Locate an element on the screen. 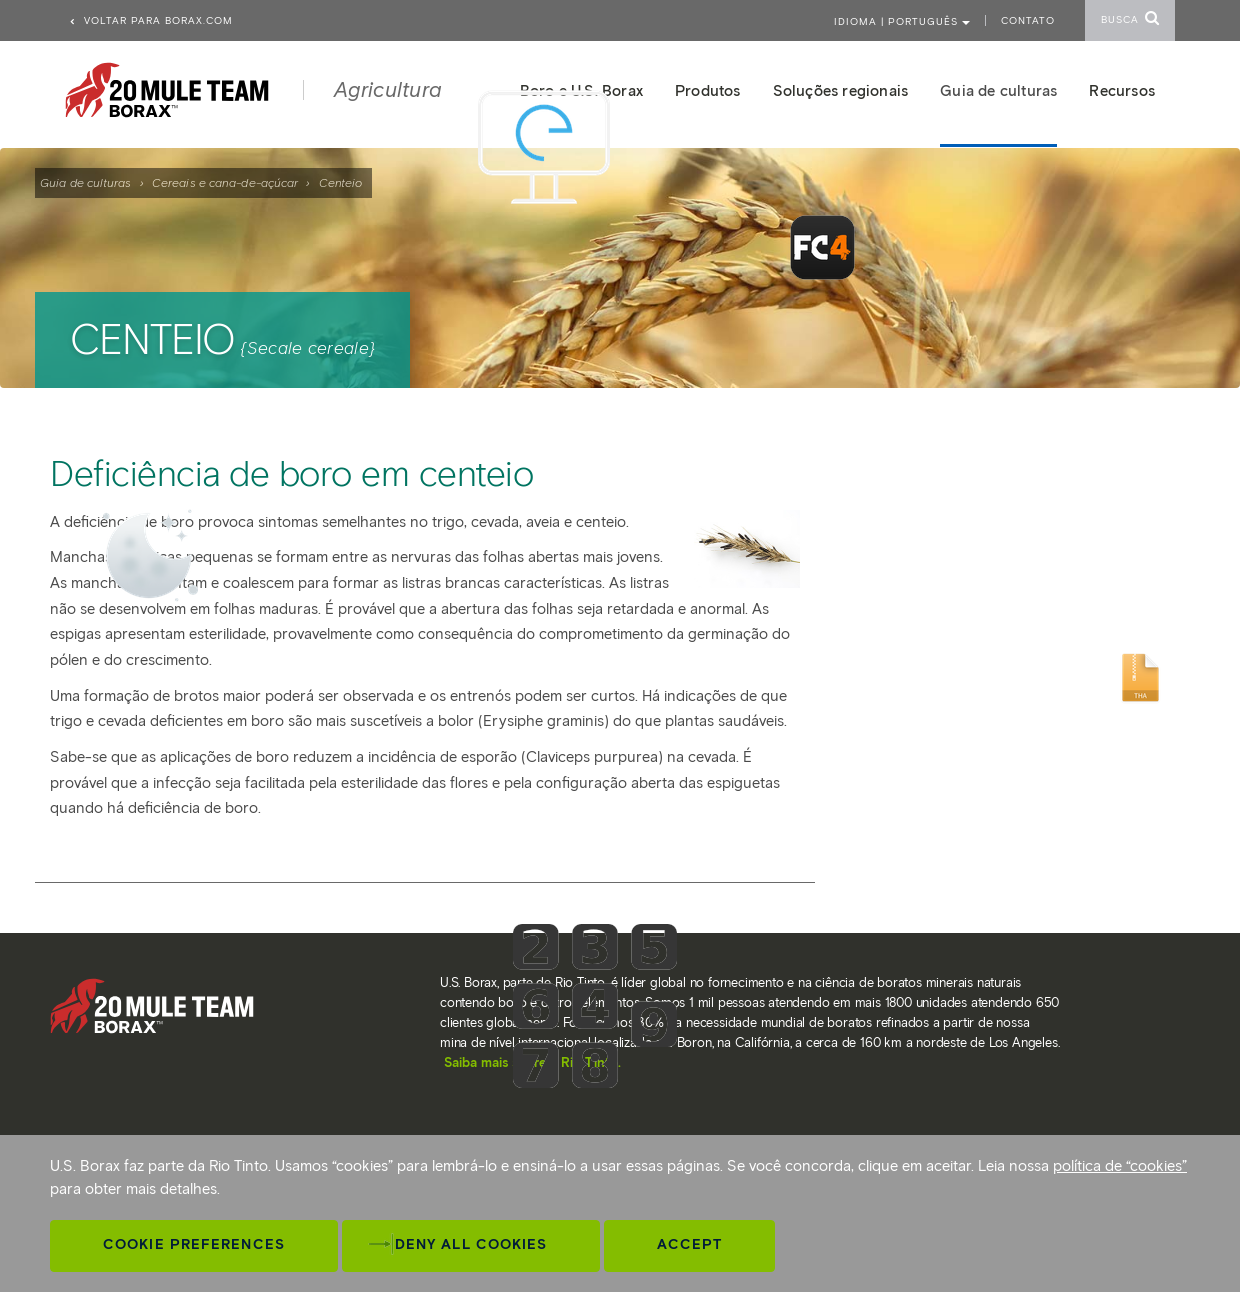 This screenshot has width=1240, height=1292. indicates clear night weather conditions is located at coordinates (150, 555).